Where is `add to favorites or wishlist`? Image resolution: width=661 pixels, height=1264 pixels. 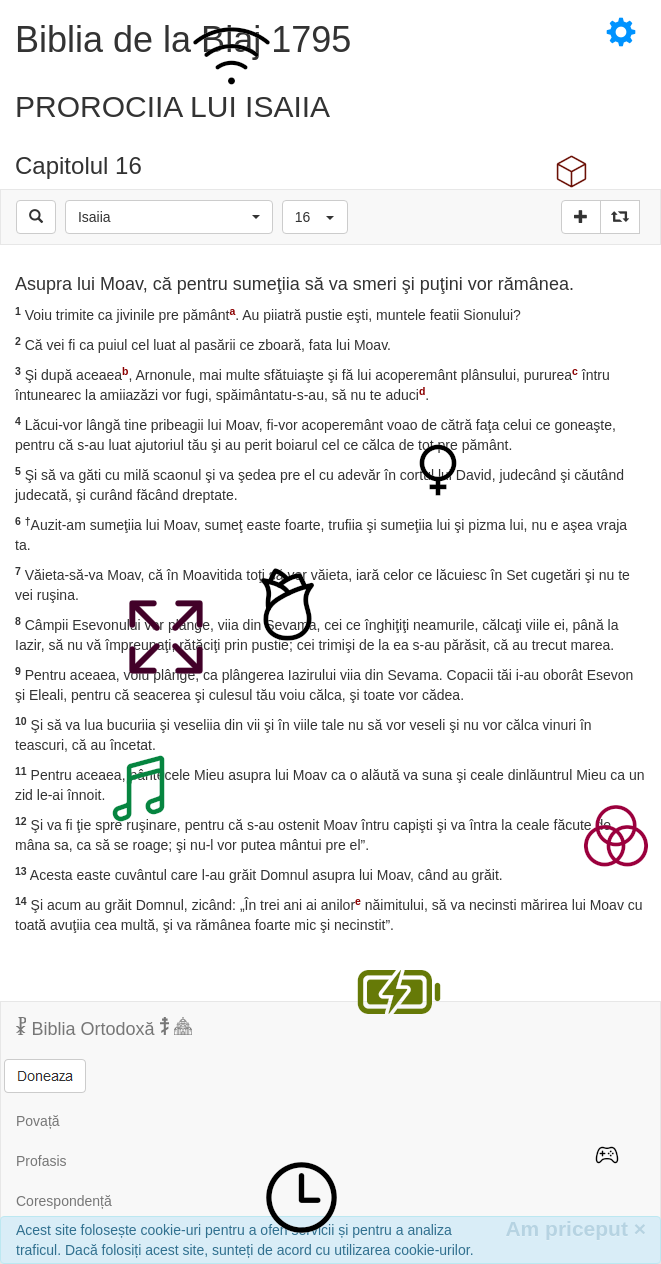
add to favorites or wishlist is located at coordinates (287, 604).